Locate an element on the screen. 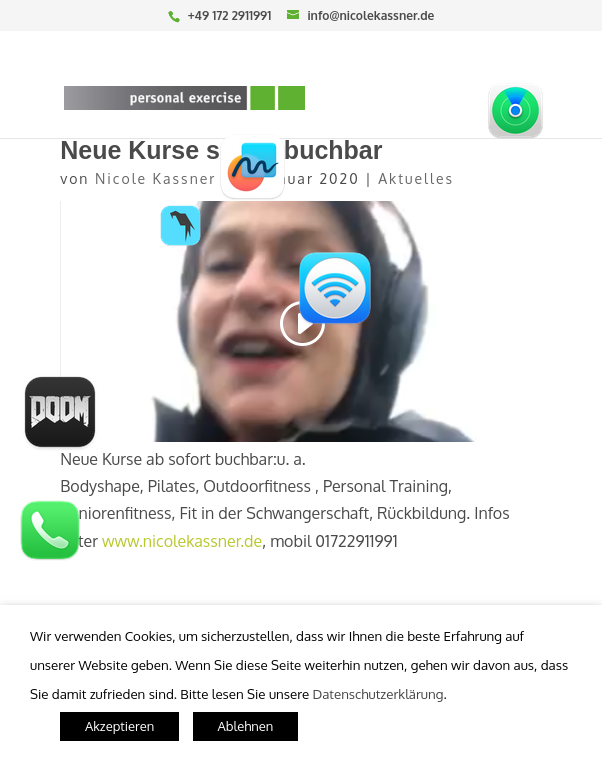  open the phone app to make a call is located at coordinates (50, 530).